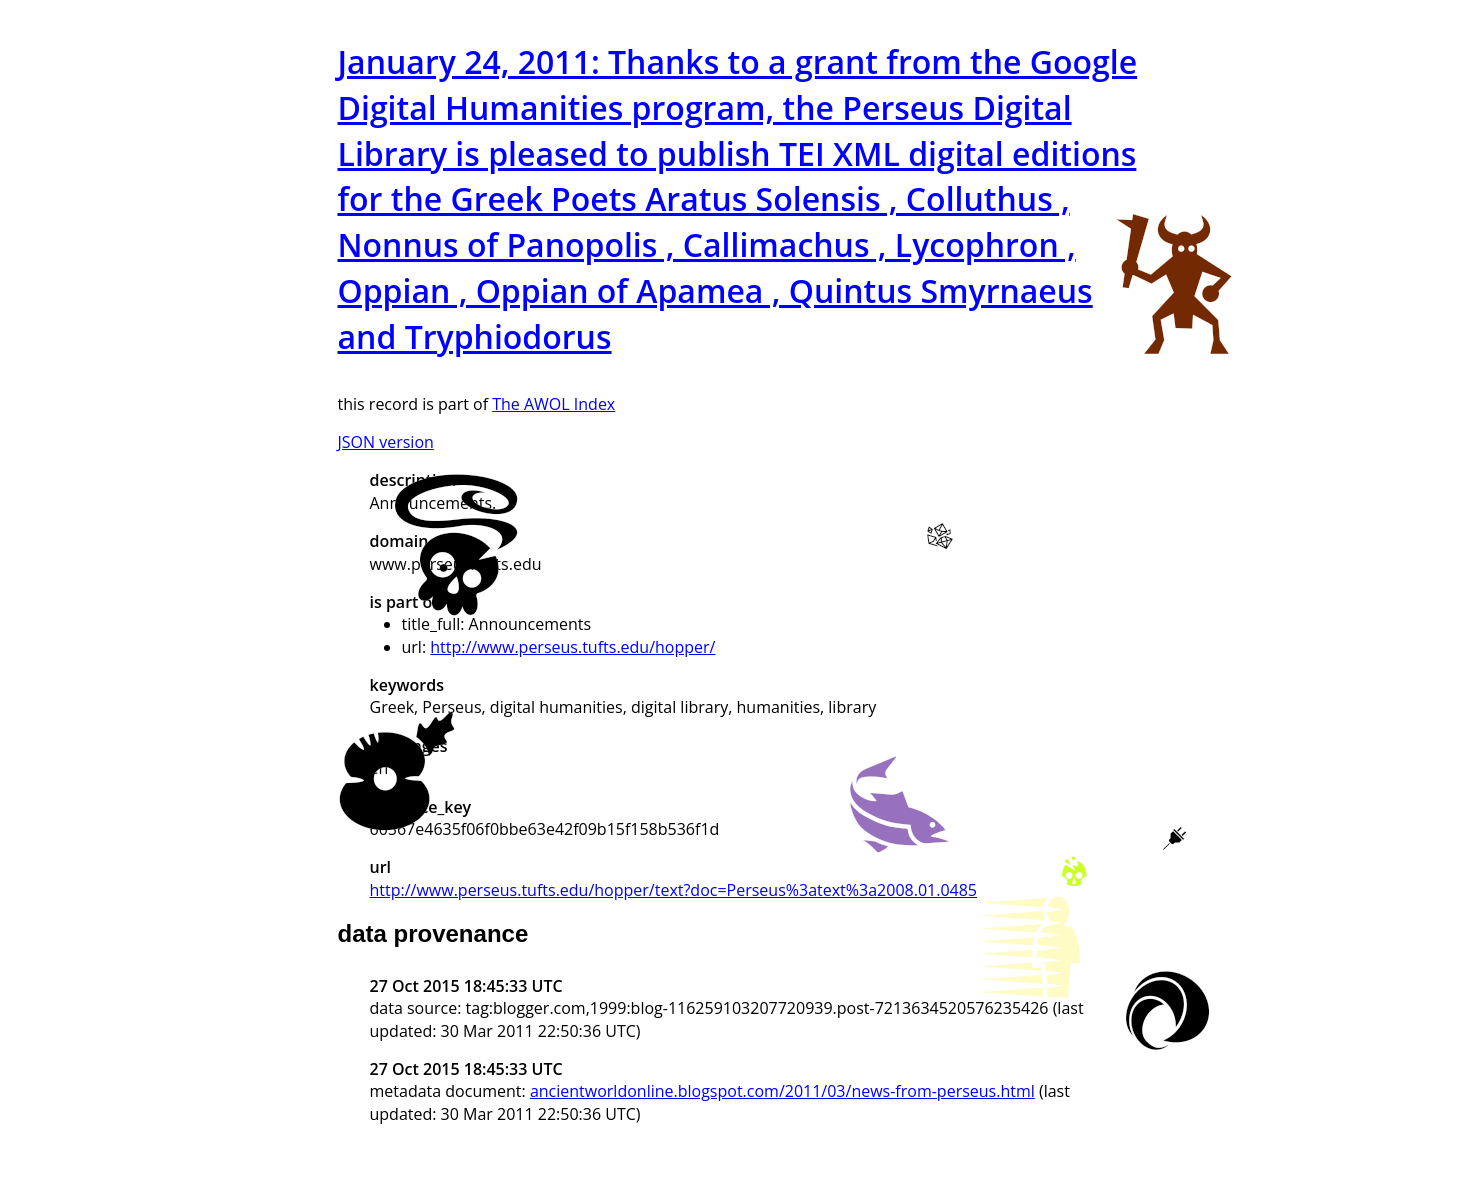 The image size is (1475, 1181). Describe the element at coordinates (1074, 872) in the screenshot. I see `indicates player death or game over state` at that location.